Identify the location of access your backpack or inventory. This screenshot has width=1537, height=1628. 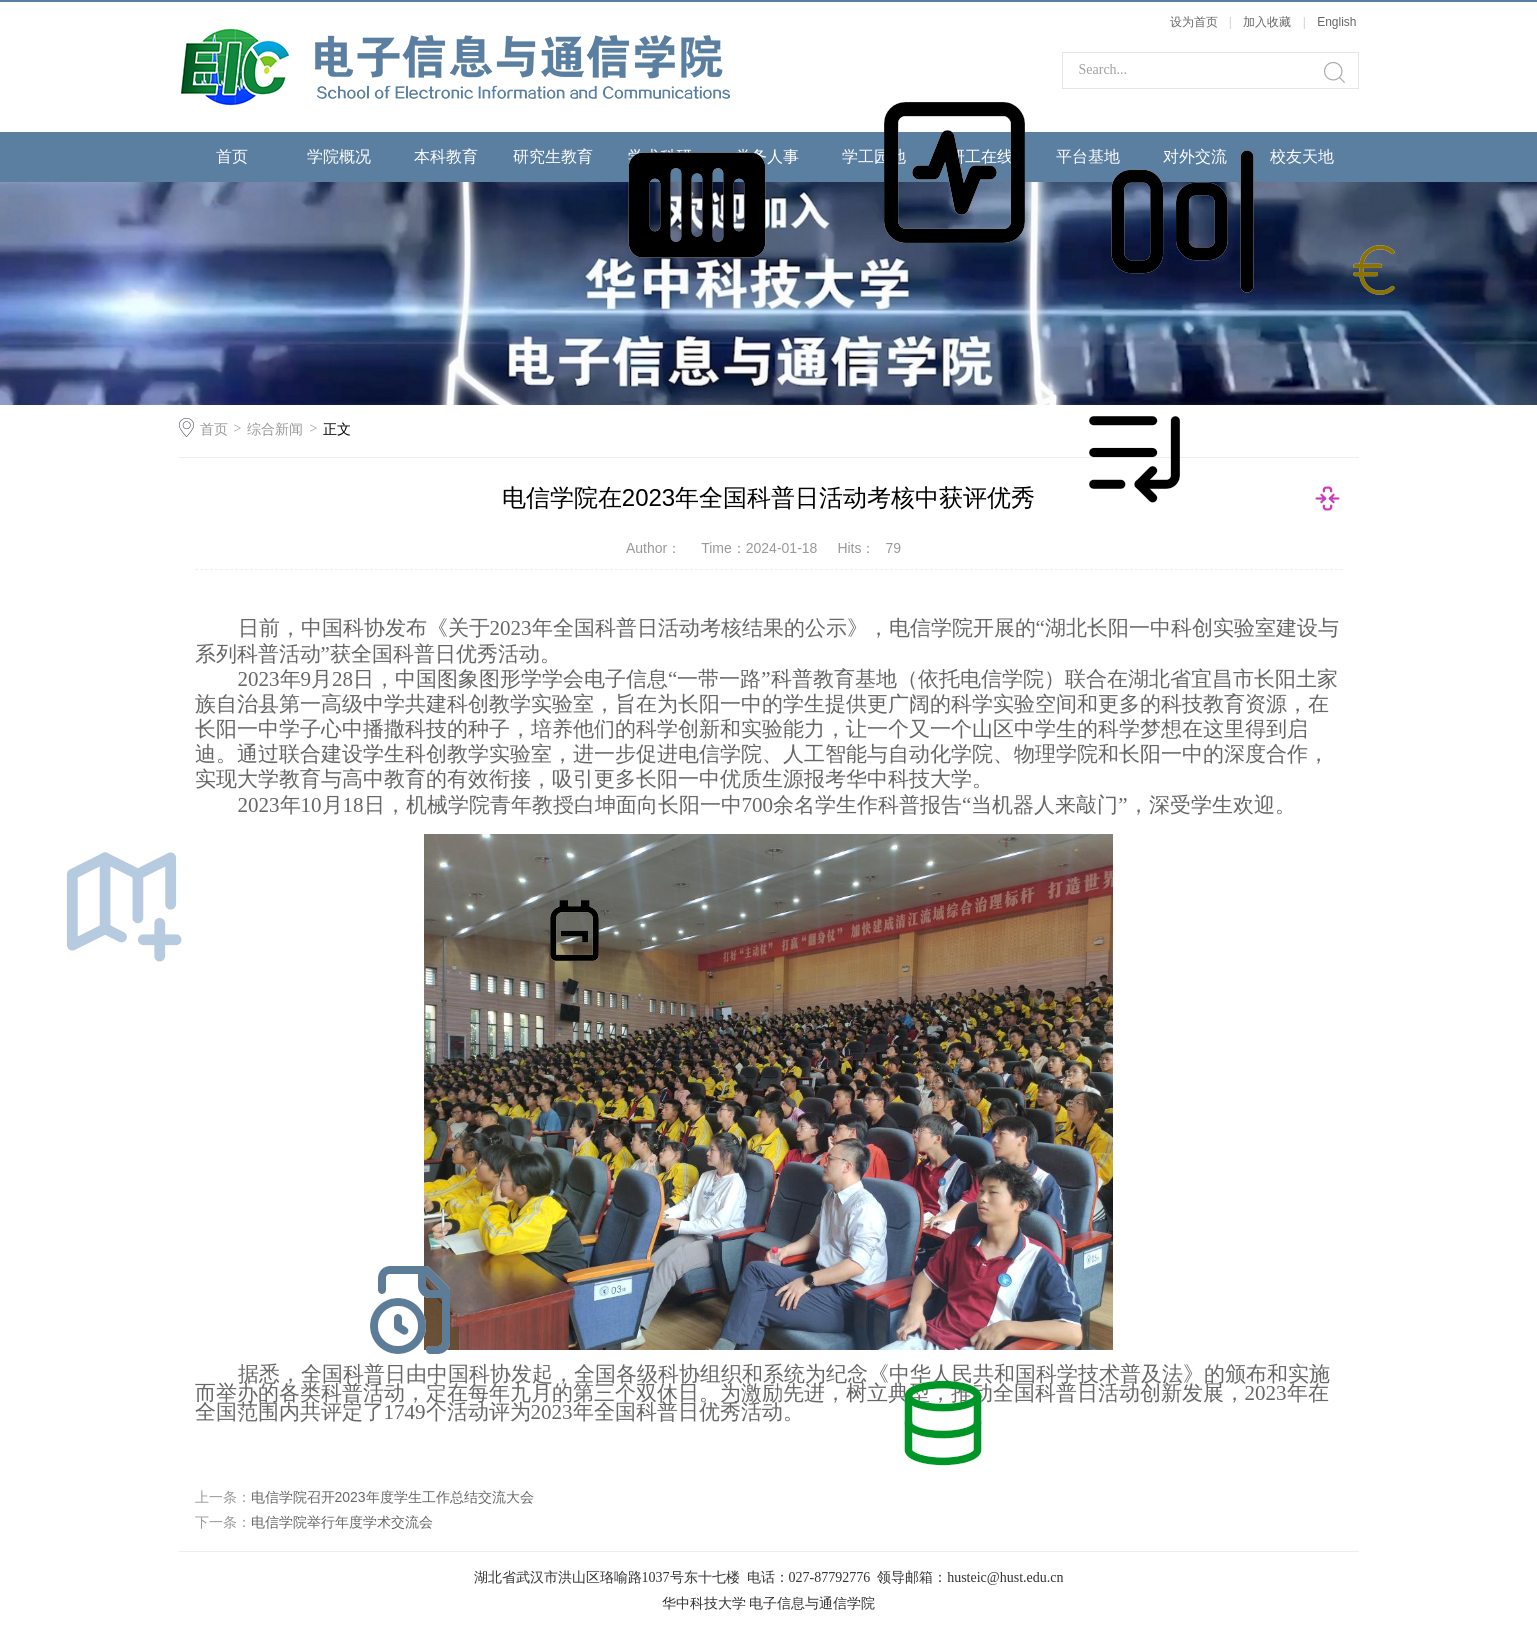
(574, 930).